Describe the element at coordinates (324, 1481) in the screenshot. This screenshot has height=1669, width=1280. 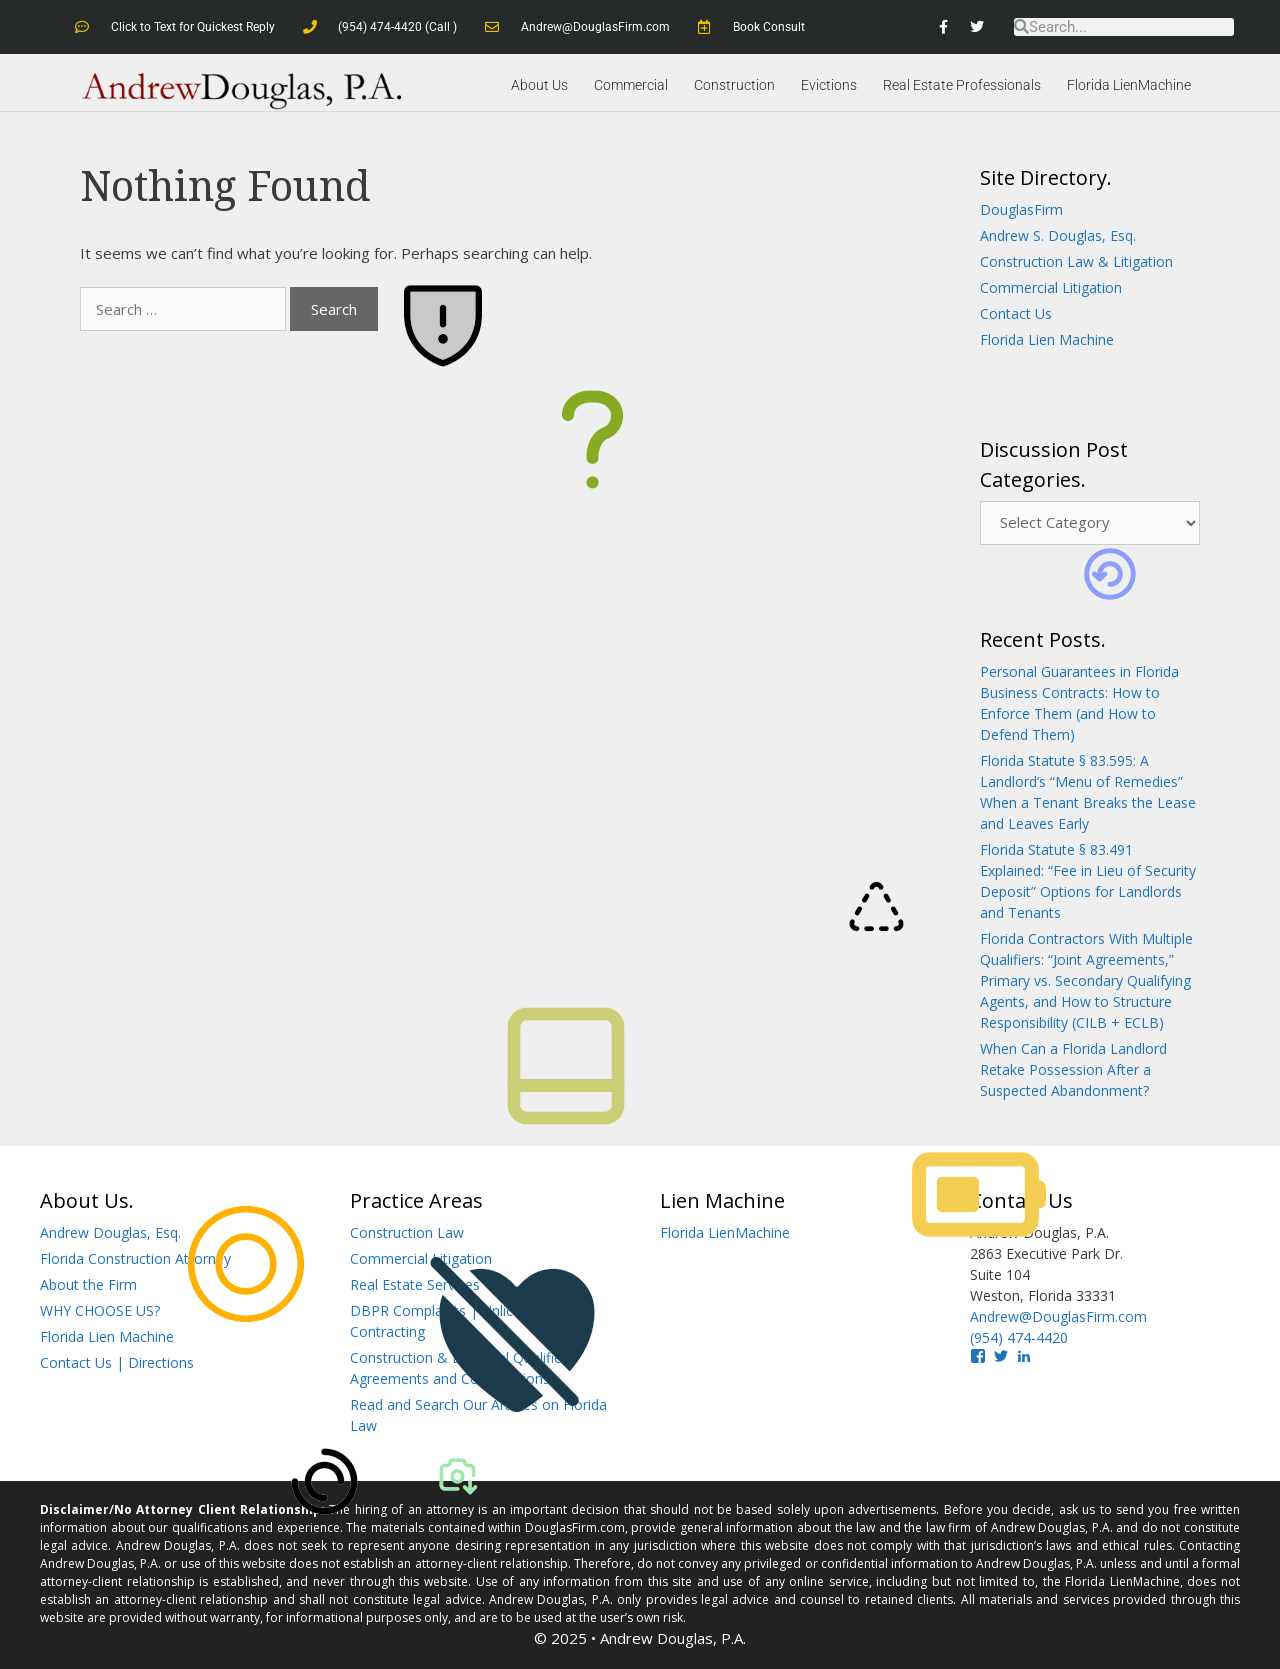
I see `indicates content is loading` at that location.